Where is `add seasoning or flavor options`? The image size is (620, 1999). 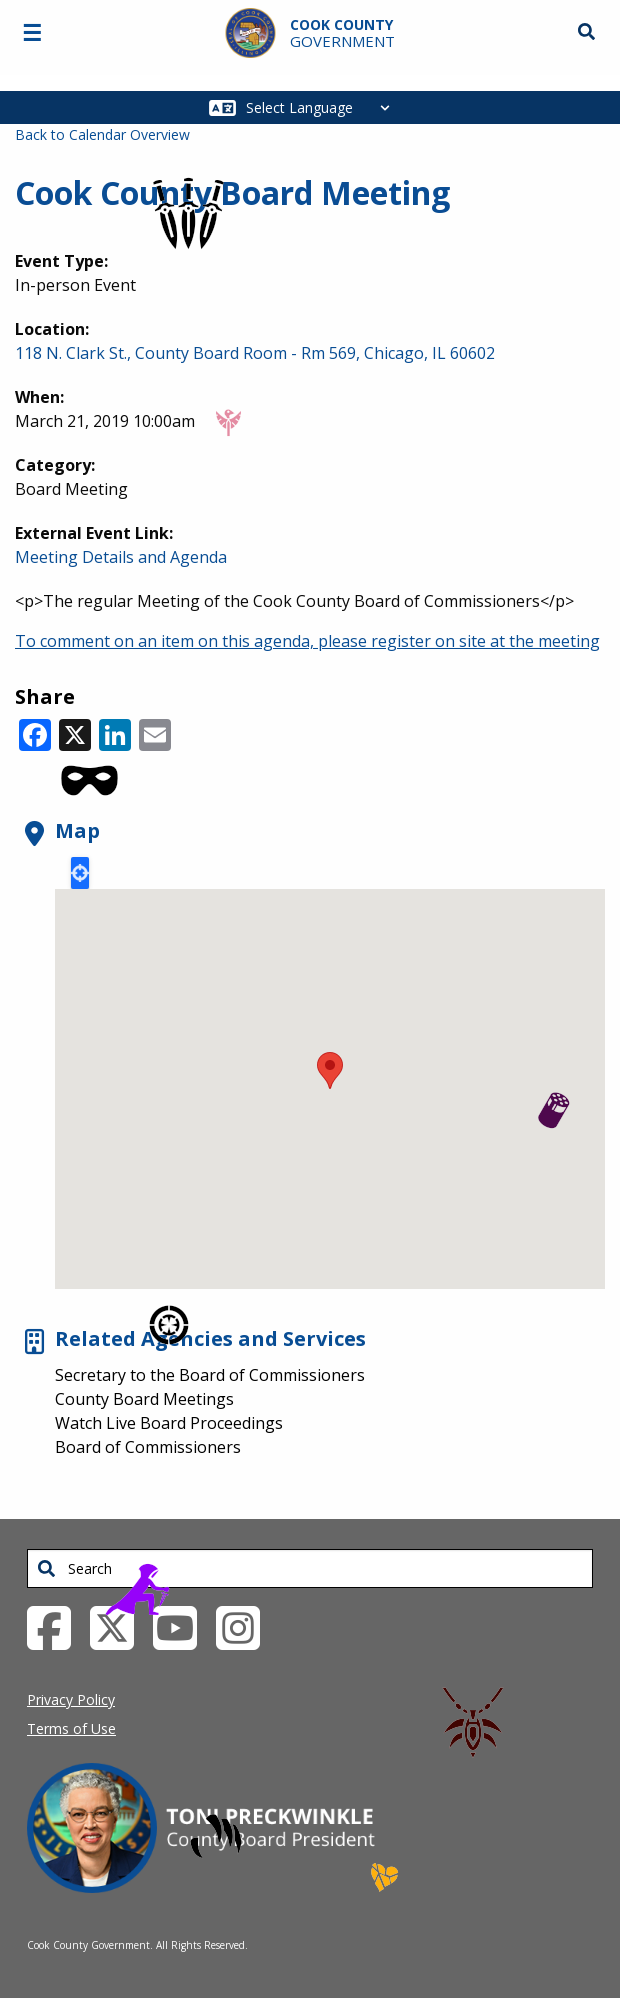
add seasoning or flavor options is located at coordinates (553, 1110).